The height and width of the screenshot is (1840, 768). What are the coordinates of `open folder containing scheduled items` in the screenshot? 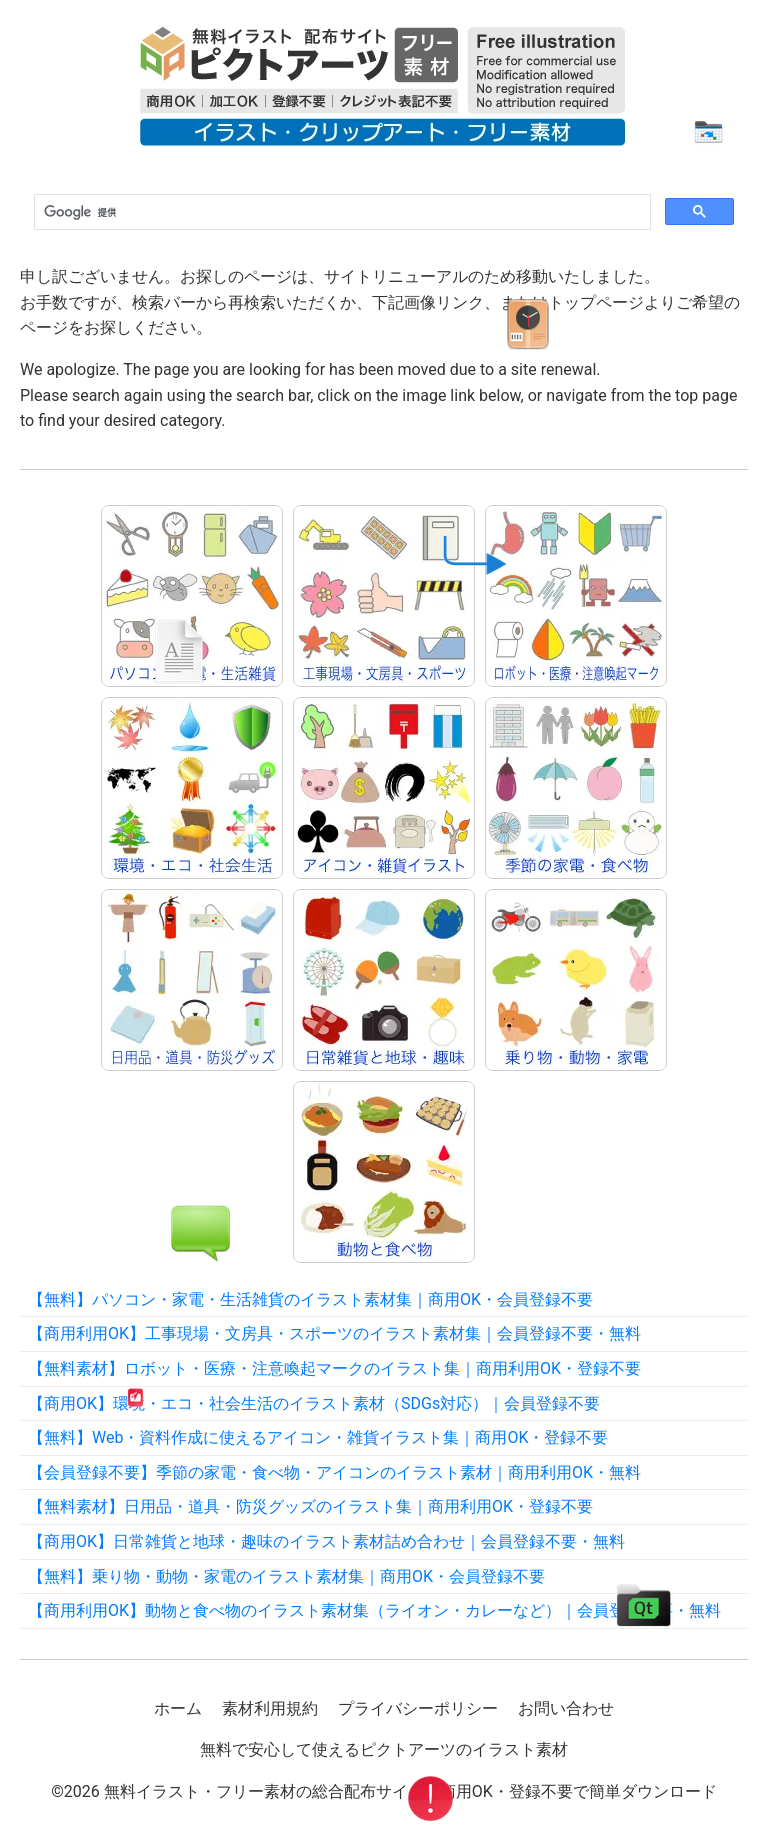 It's located at (708, 132).